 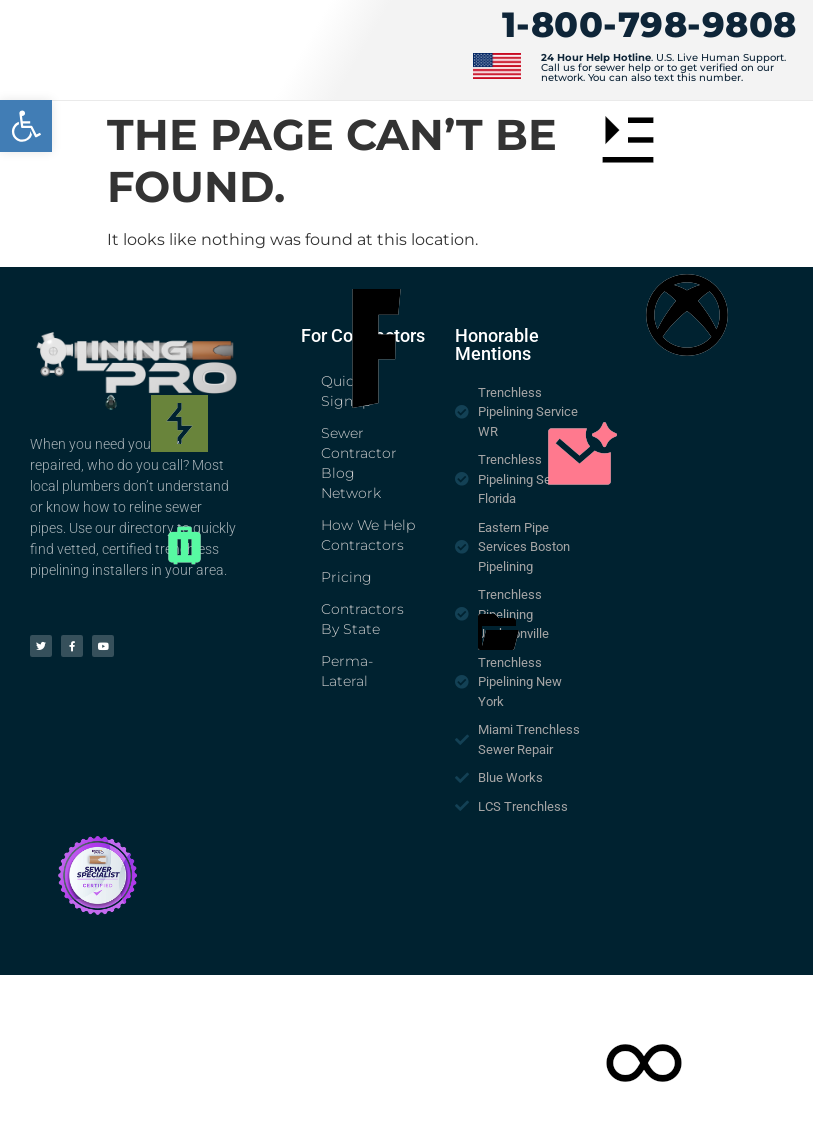 What do you see at coordinates (628, 140) in the screenshot?
I see `collapse the side menu or navigation panel` at bounding box center [628, 140].